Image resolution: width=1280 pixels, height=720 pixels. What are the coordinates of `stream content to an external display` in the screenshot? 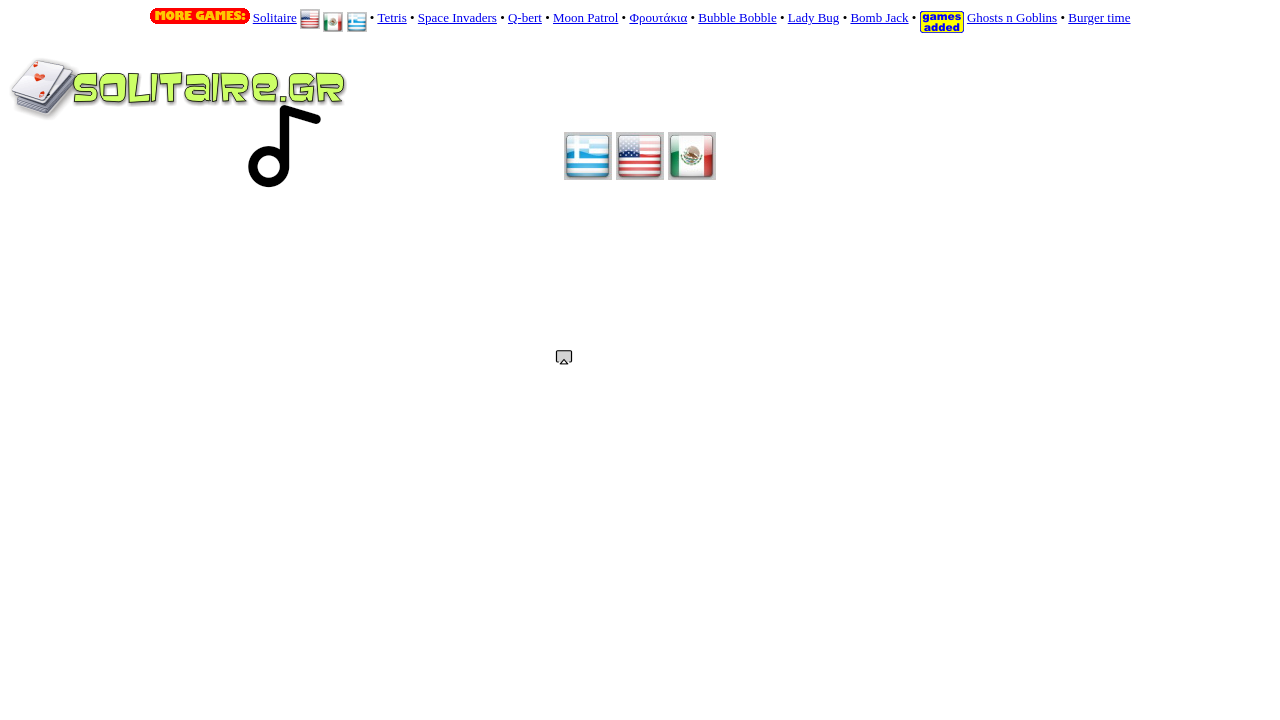 It's located at (564, 357).